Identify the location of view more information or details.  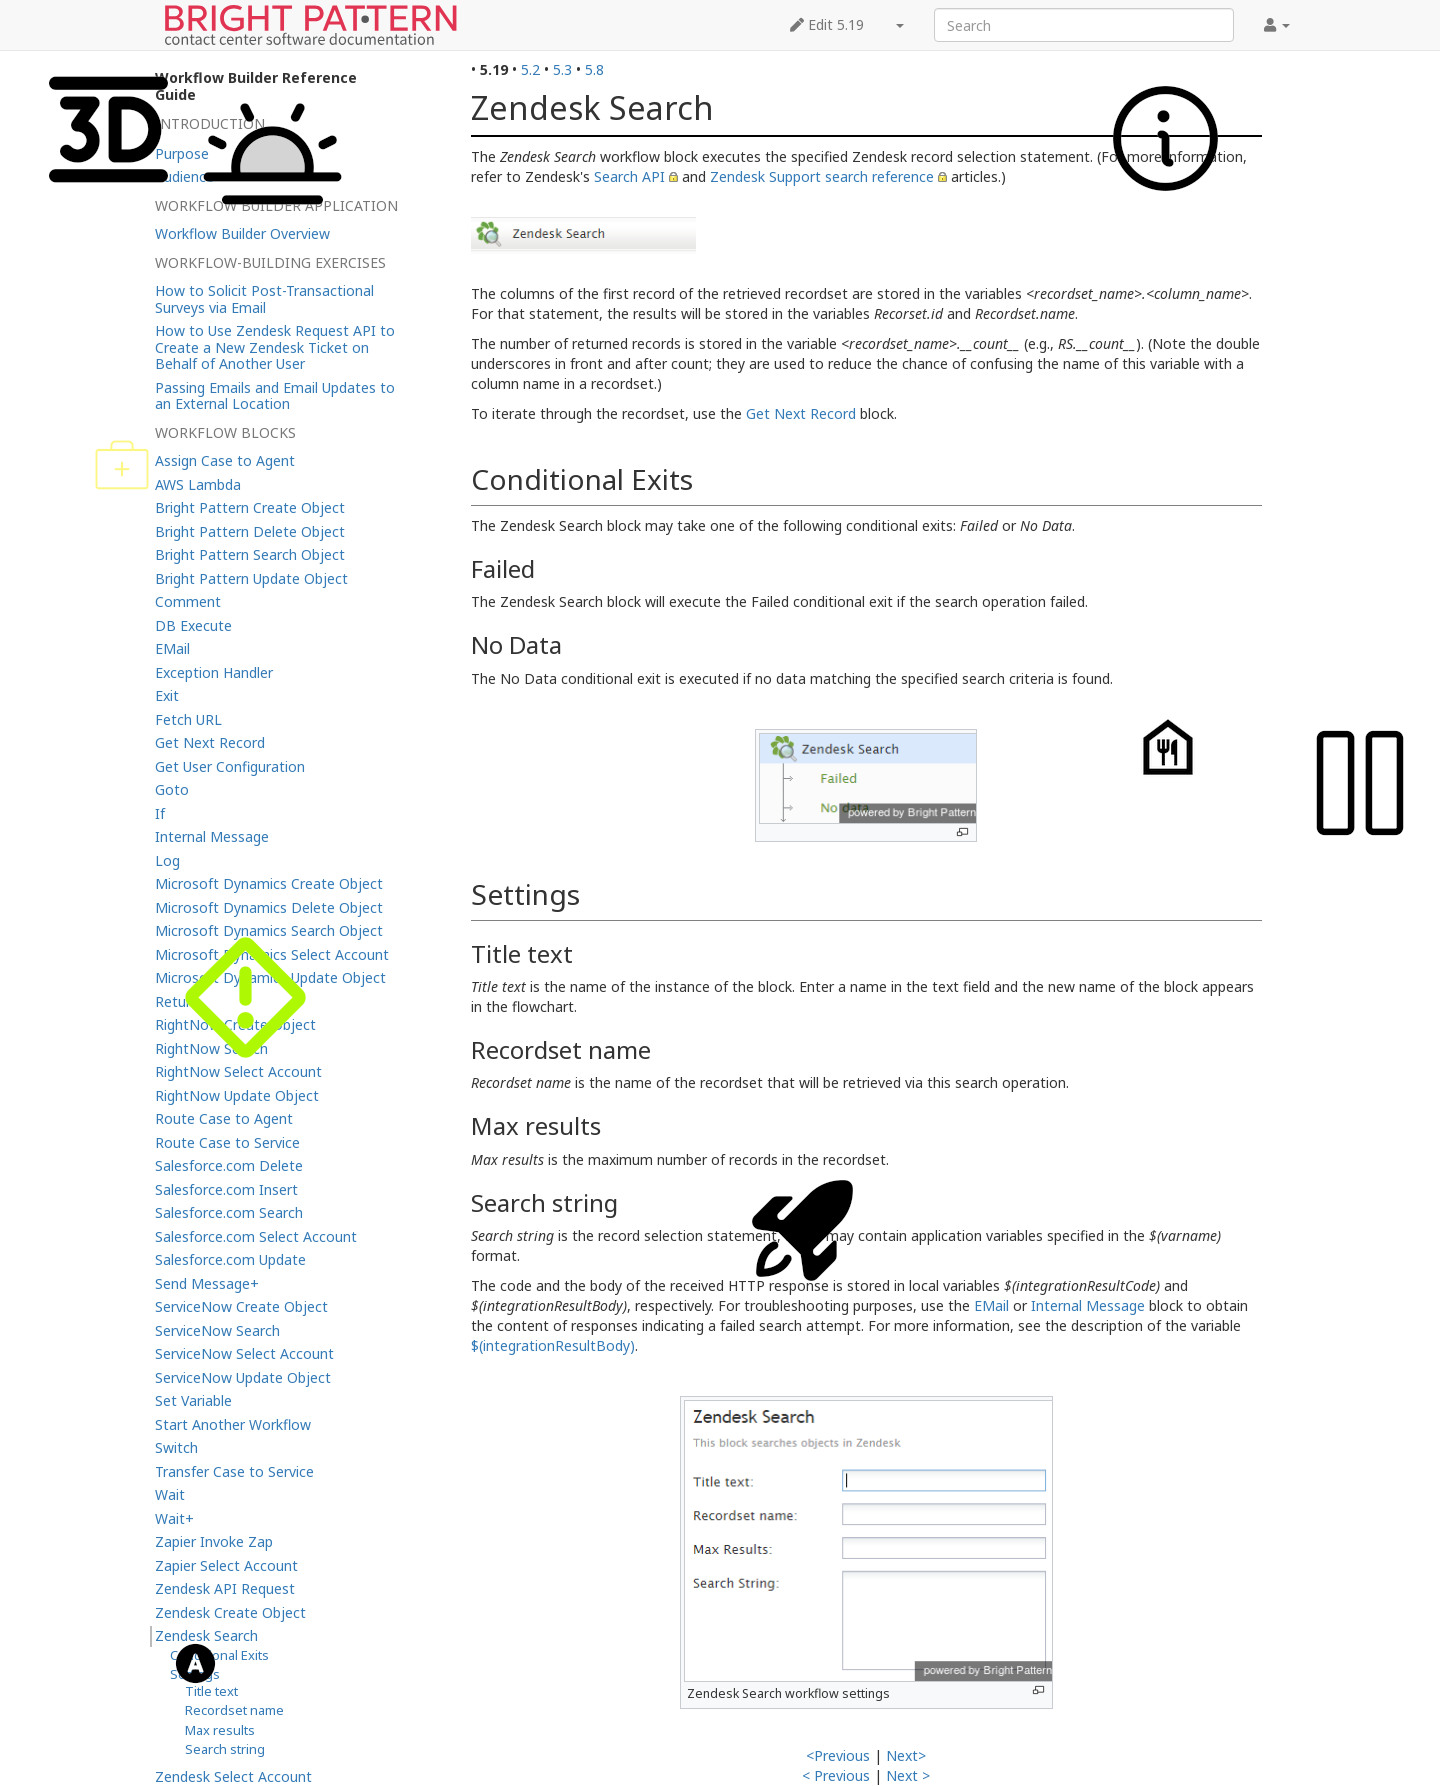
(1165, 138).